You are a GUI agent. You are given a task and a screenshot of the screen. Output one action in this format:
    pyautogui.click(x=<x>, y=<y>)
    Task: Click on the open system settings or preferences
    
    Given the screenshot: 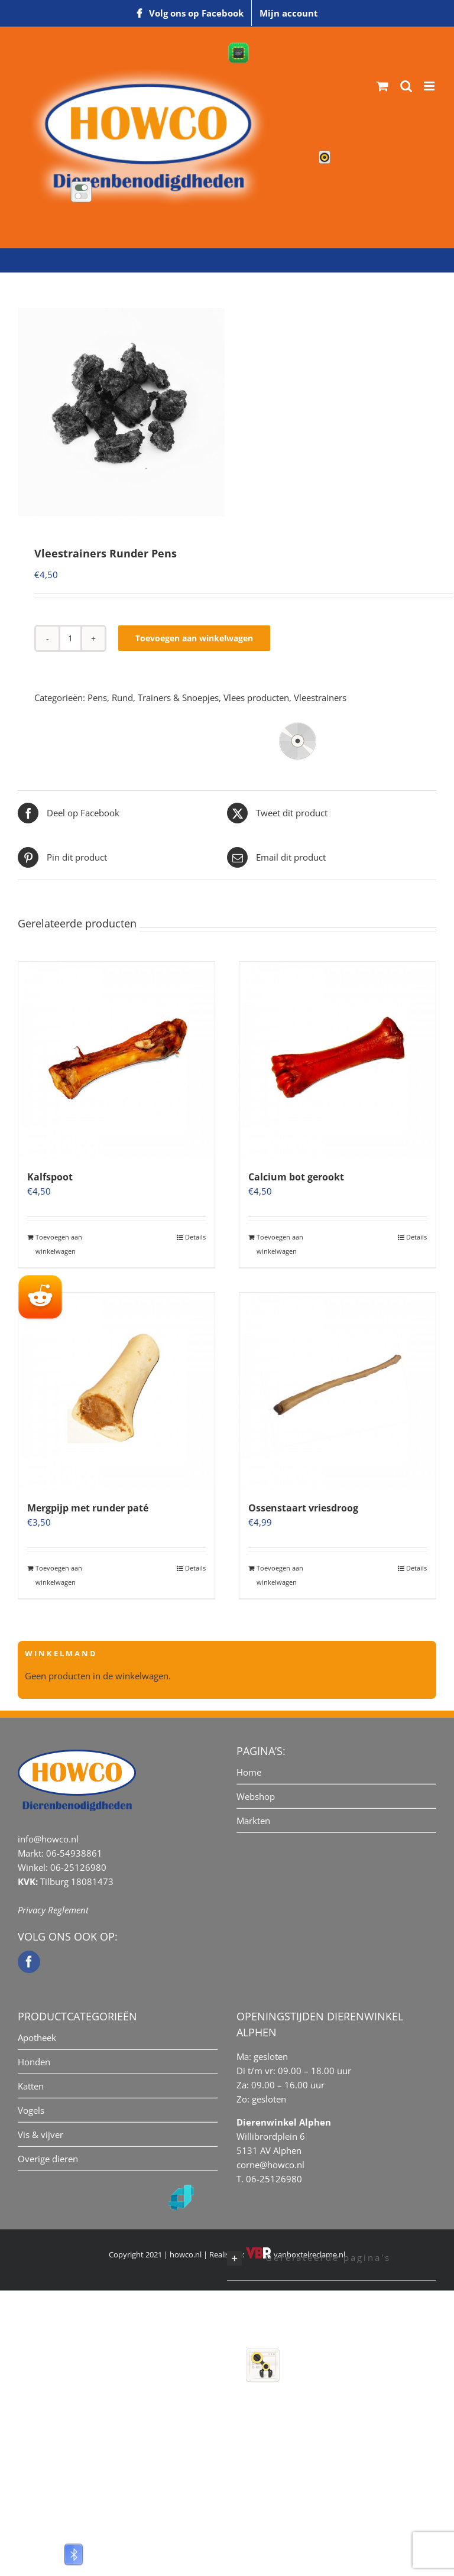 What is the action you would take?
    pyautogui.click(x=81, y=192)
    